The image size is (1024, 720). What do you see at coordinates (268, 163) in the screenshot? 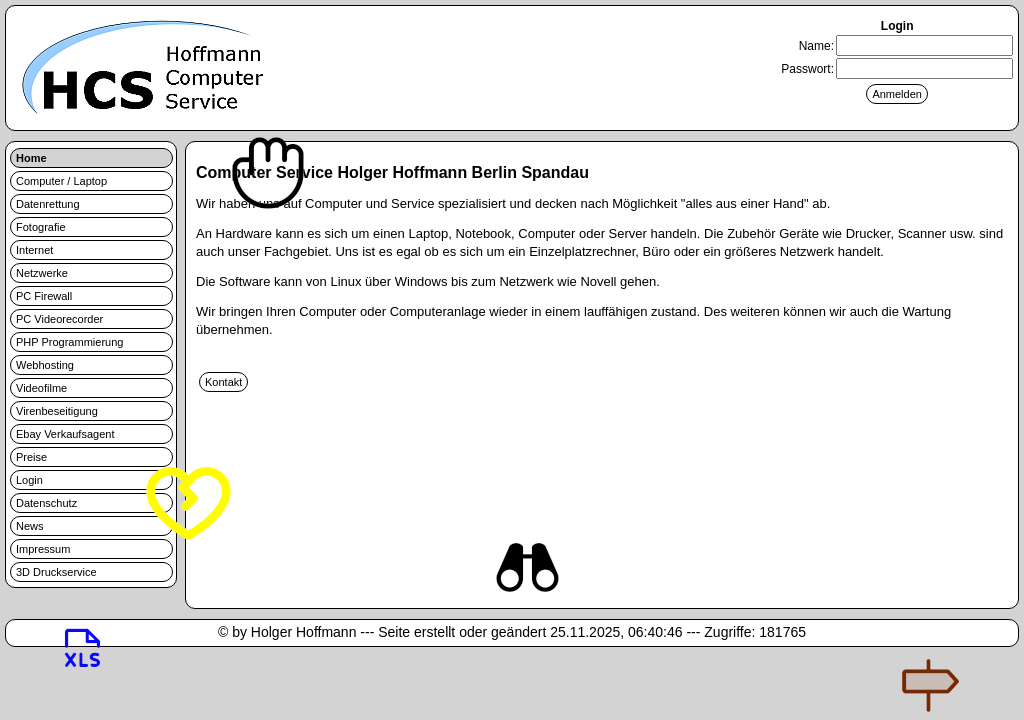
I see `drag to reorder or move an item` at bounding box center [268, 163].